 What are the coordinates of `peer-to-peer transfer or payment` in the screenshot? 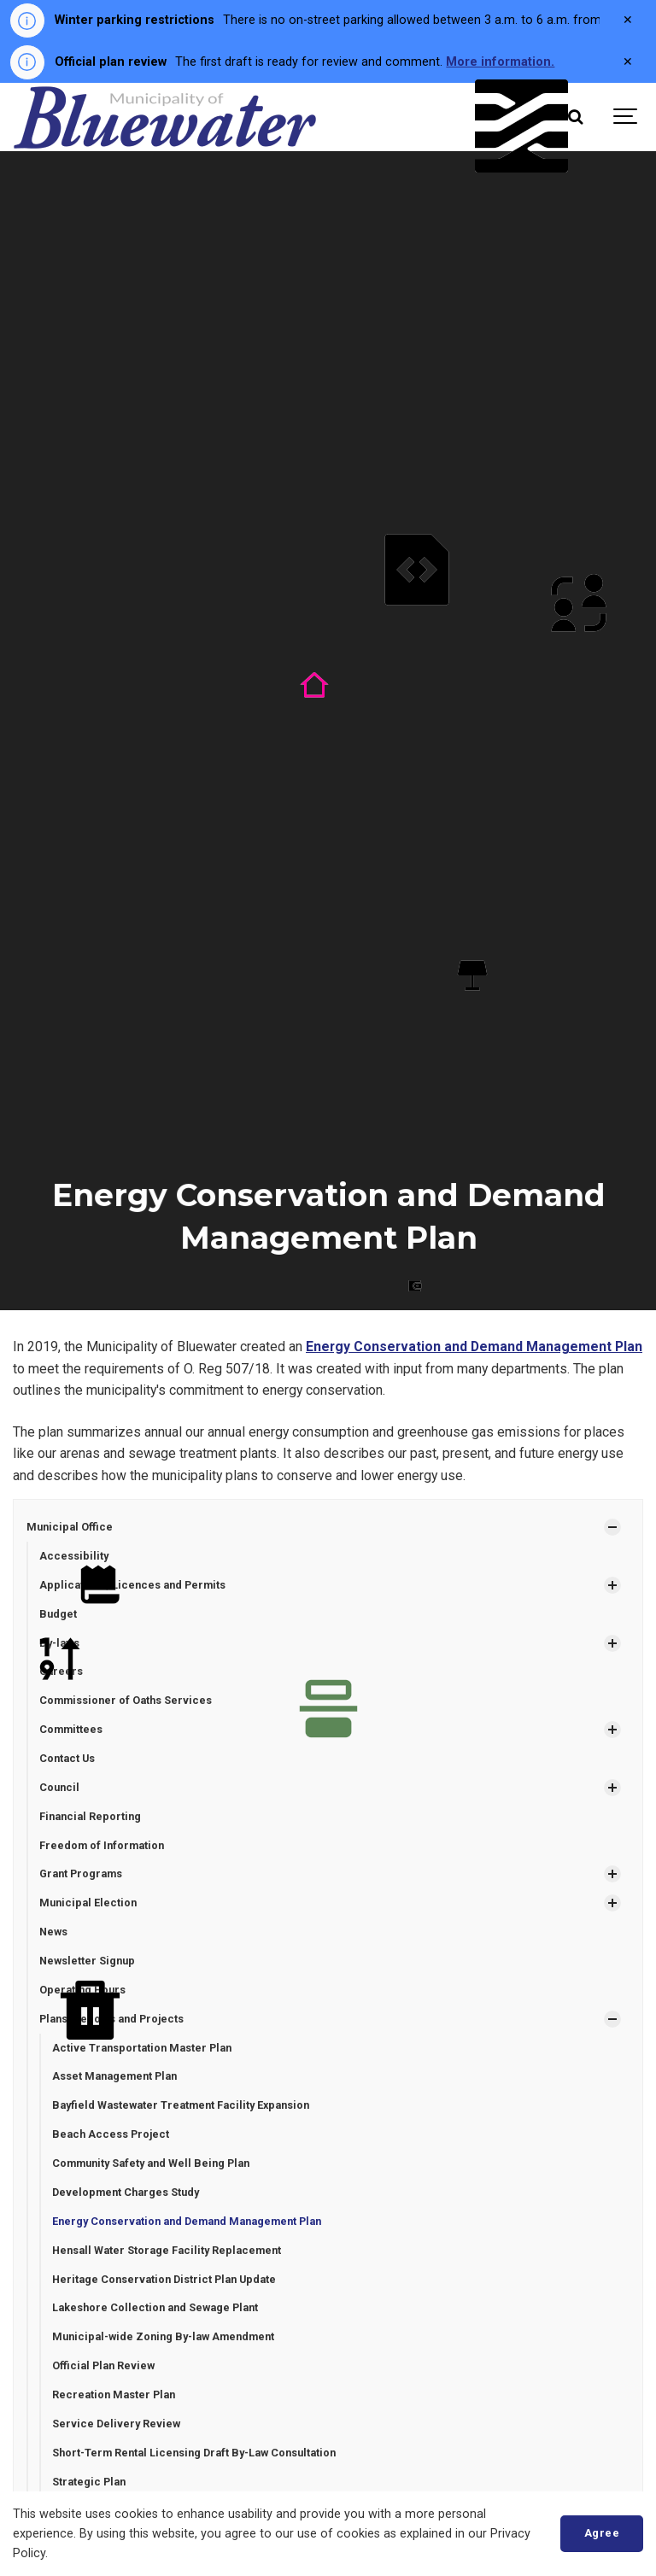 It's located at (578, 604).